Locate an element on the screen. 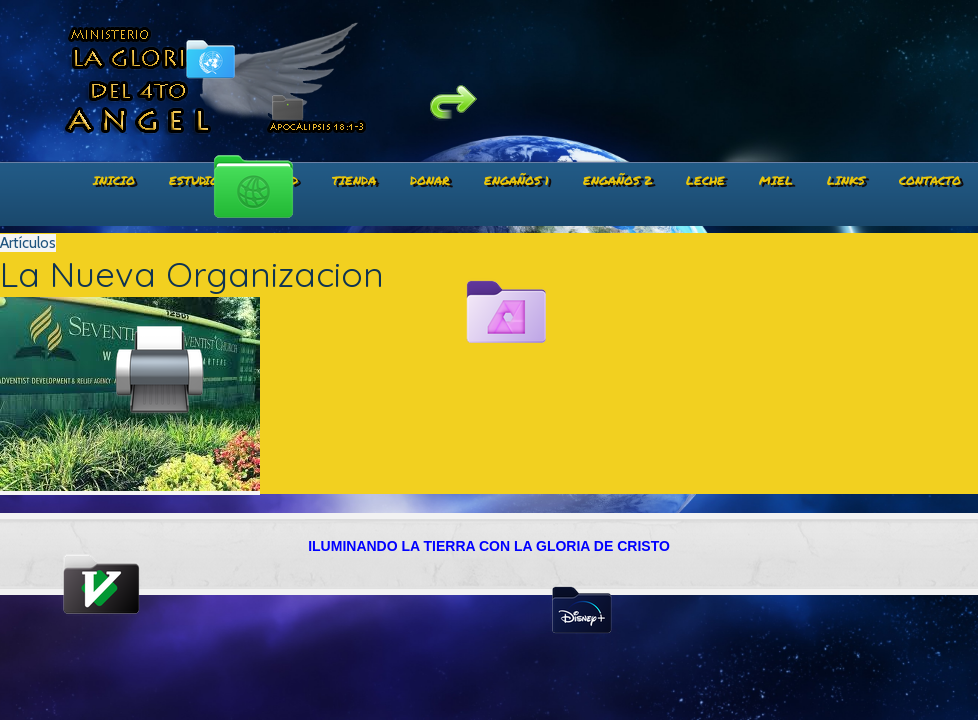 Image resolution: width=978 pixels, height=720 pixels. redo the last undone action is located at coordinates (453, 100).